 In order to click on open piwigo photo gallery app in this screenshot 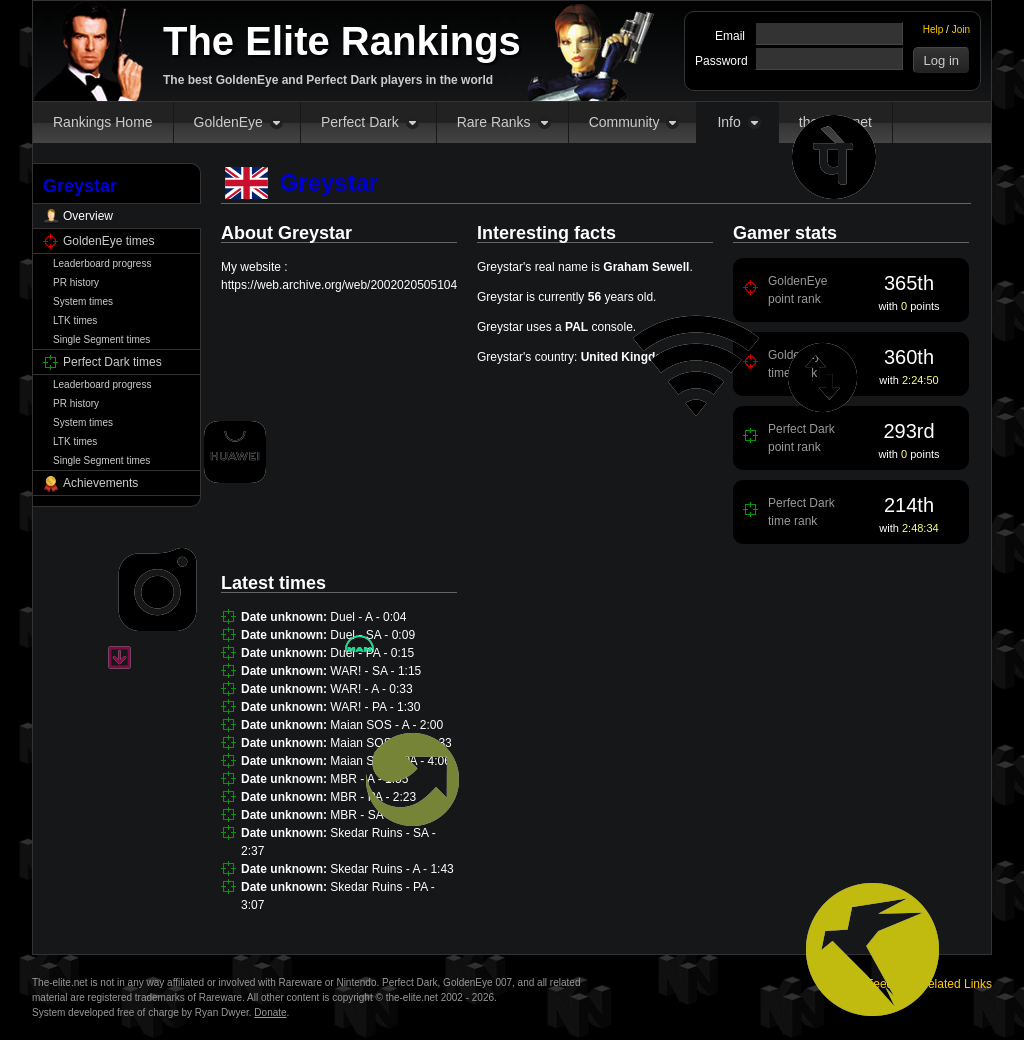, I will do `click(157, 589)`.